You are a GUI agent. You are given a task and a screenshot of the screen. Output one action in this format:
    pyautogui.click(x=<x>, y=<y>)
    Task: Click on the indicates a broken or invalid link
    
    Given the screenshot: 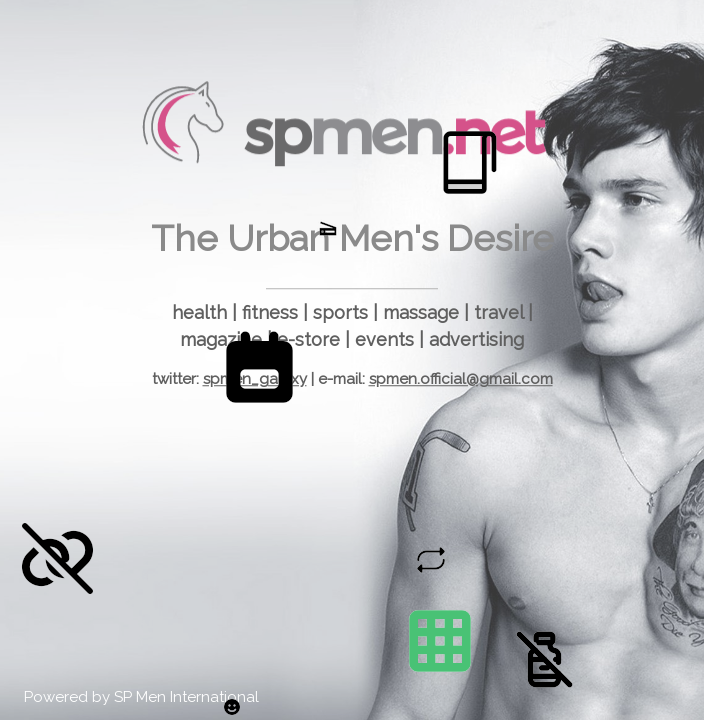 What is the action you would take?
    pyautogui.click(x=57, y=558)
    